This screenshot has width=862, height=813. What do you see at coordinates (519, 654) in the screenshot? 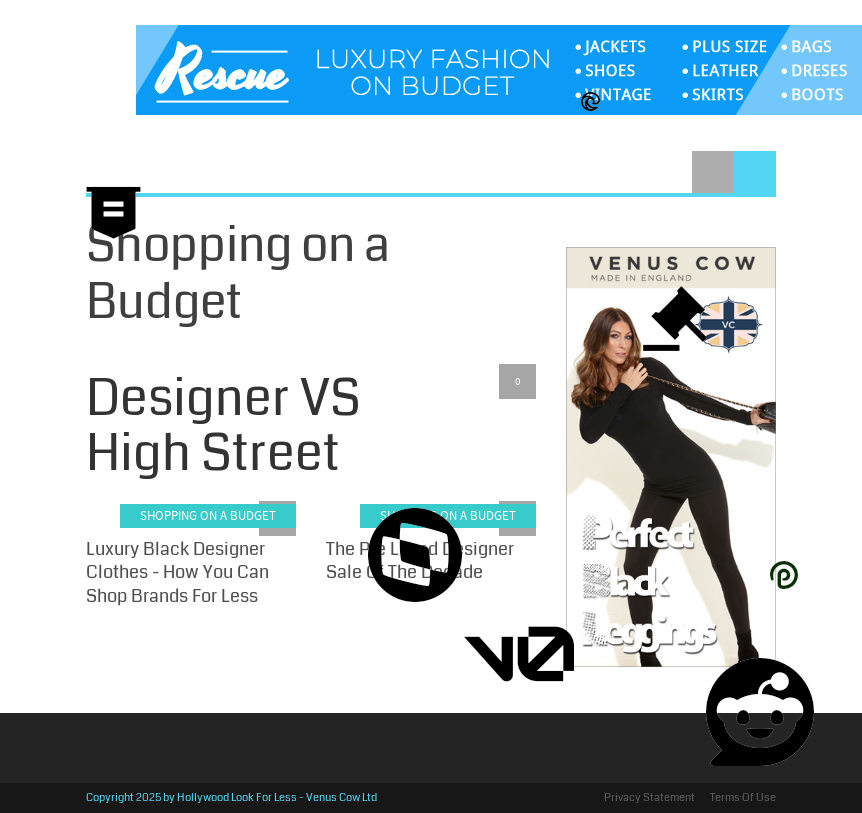
I see `v0 by Vercel logo` at bounding box center [519, 654].